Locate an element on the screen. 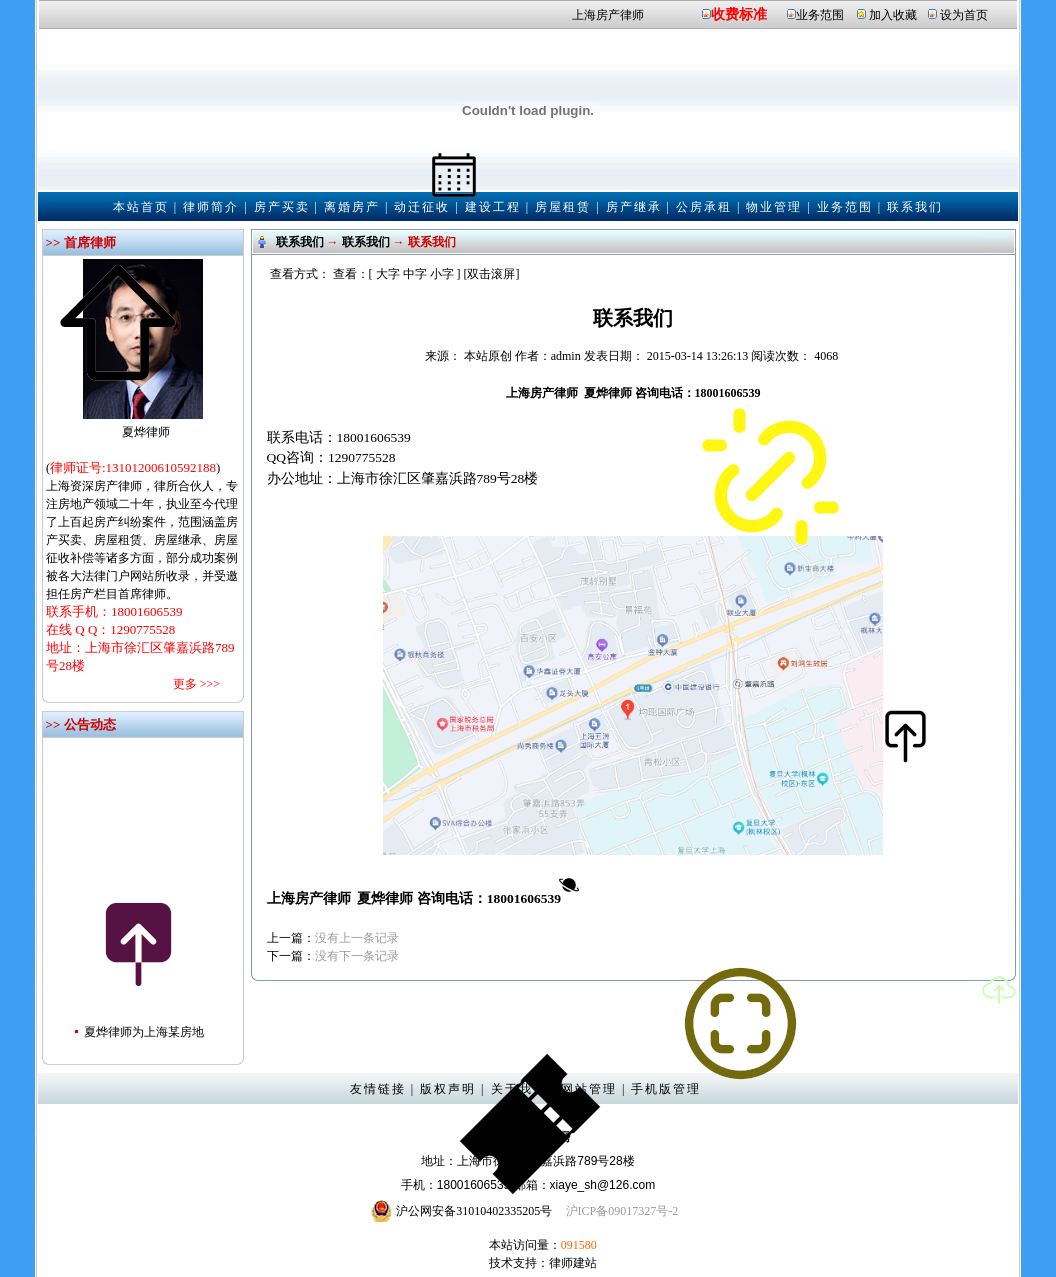 Image resolution: width=1056 pixels, height=1277 pixels. tap to scan a QR code or barcode is located at coordinates (740, 1023).